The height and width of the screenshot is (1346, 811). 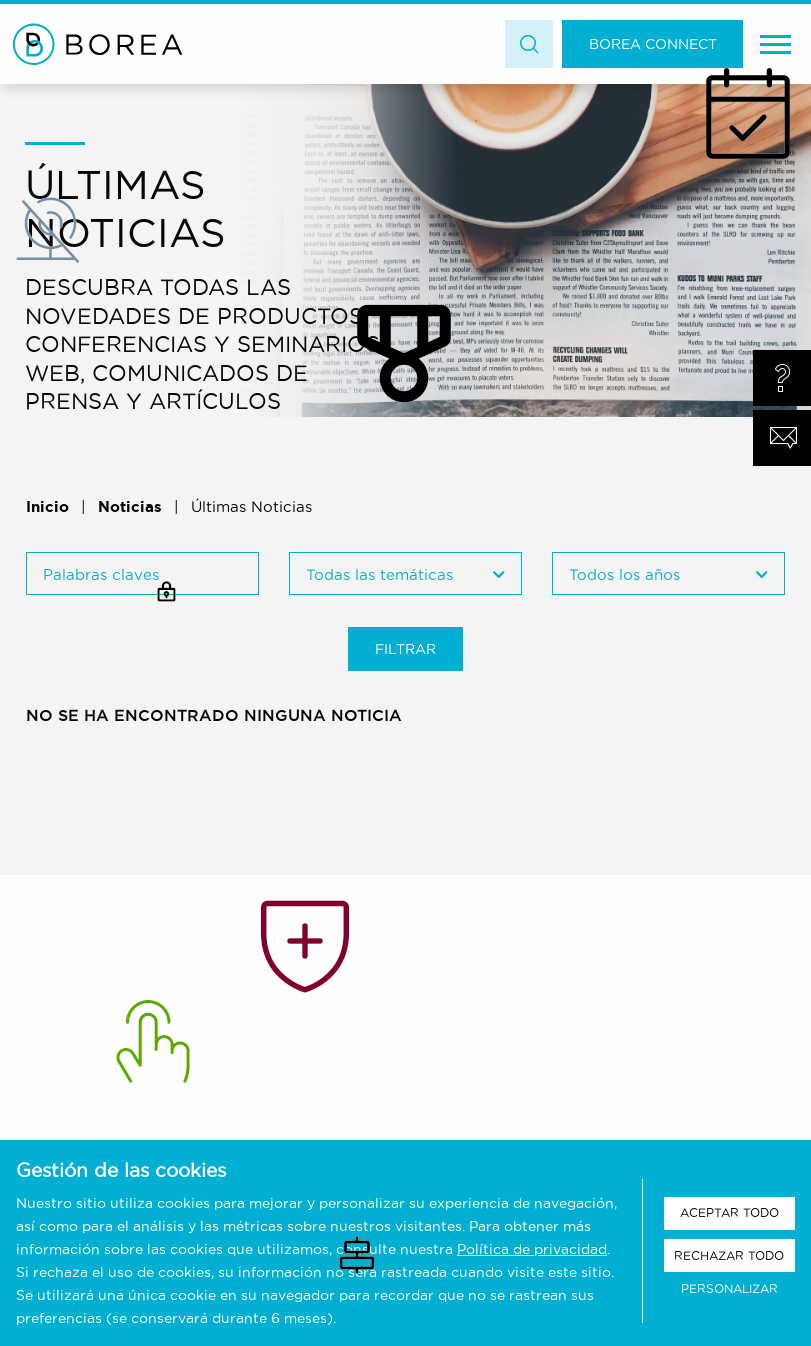 I want to click on confirm or schedule an appointment, so click(x=748, y=117).